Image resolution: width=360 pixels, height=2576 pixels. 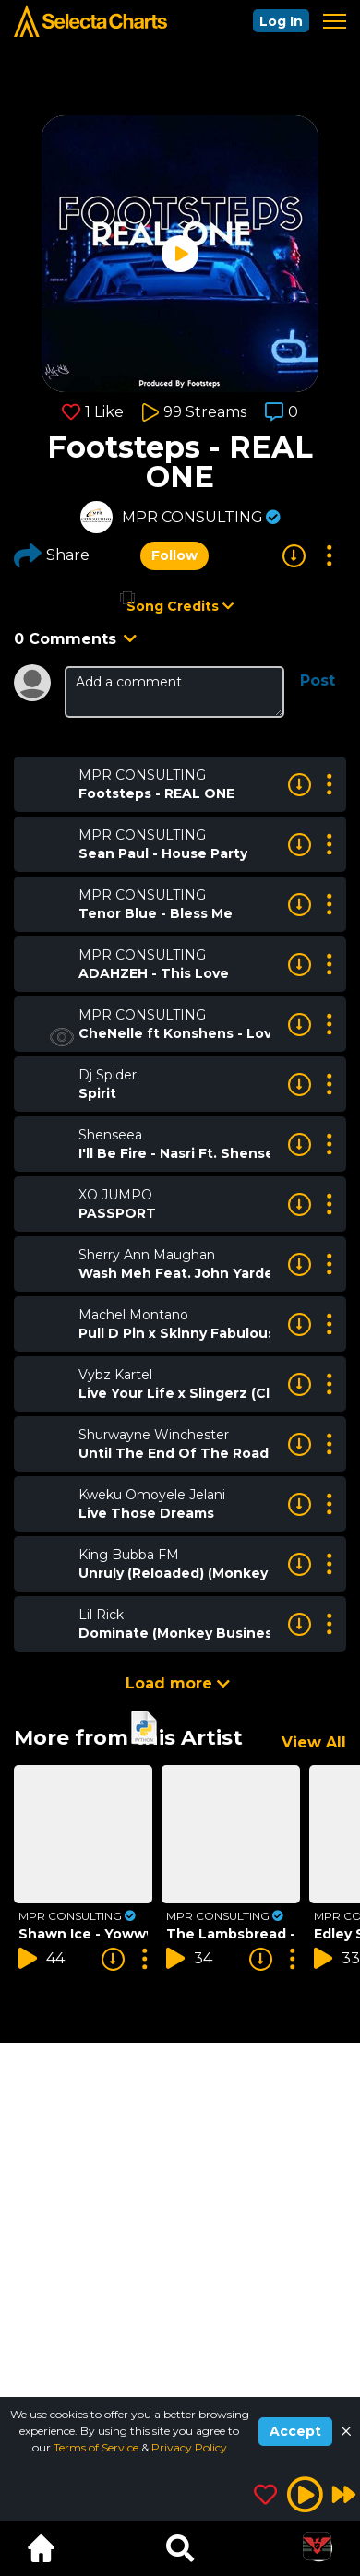 What do you see at coordinates (127, 598) in the screenshot?
I see `access multitasking or window management settings` at bounding box center [127, 598].